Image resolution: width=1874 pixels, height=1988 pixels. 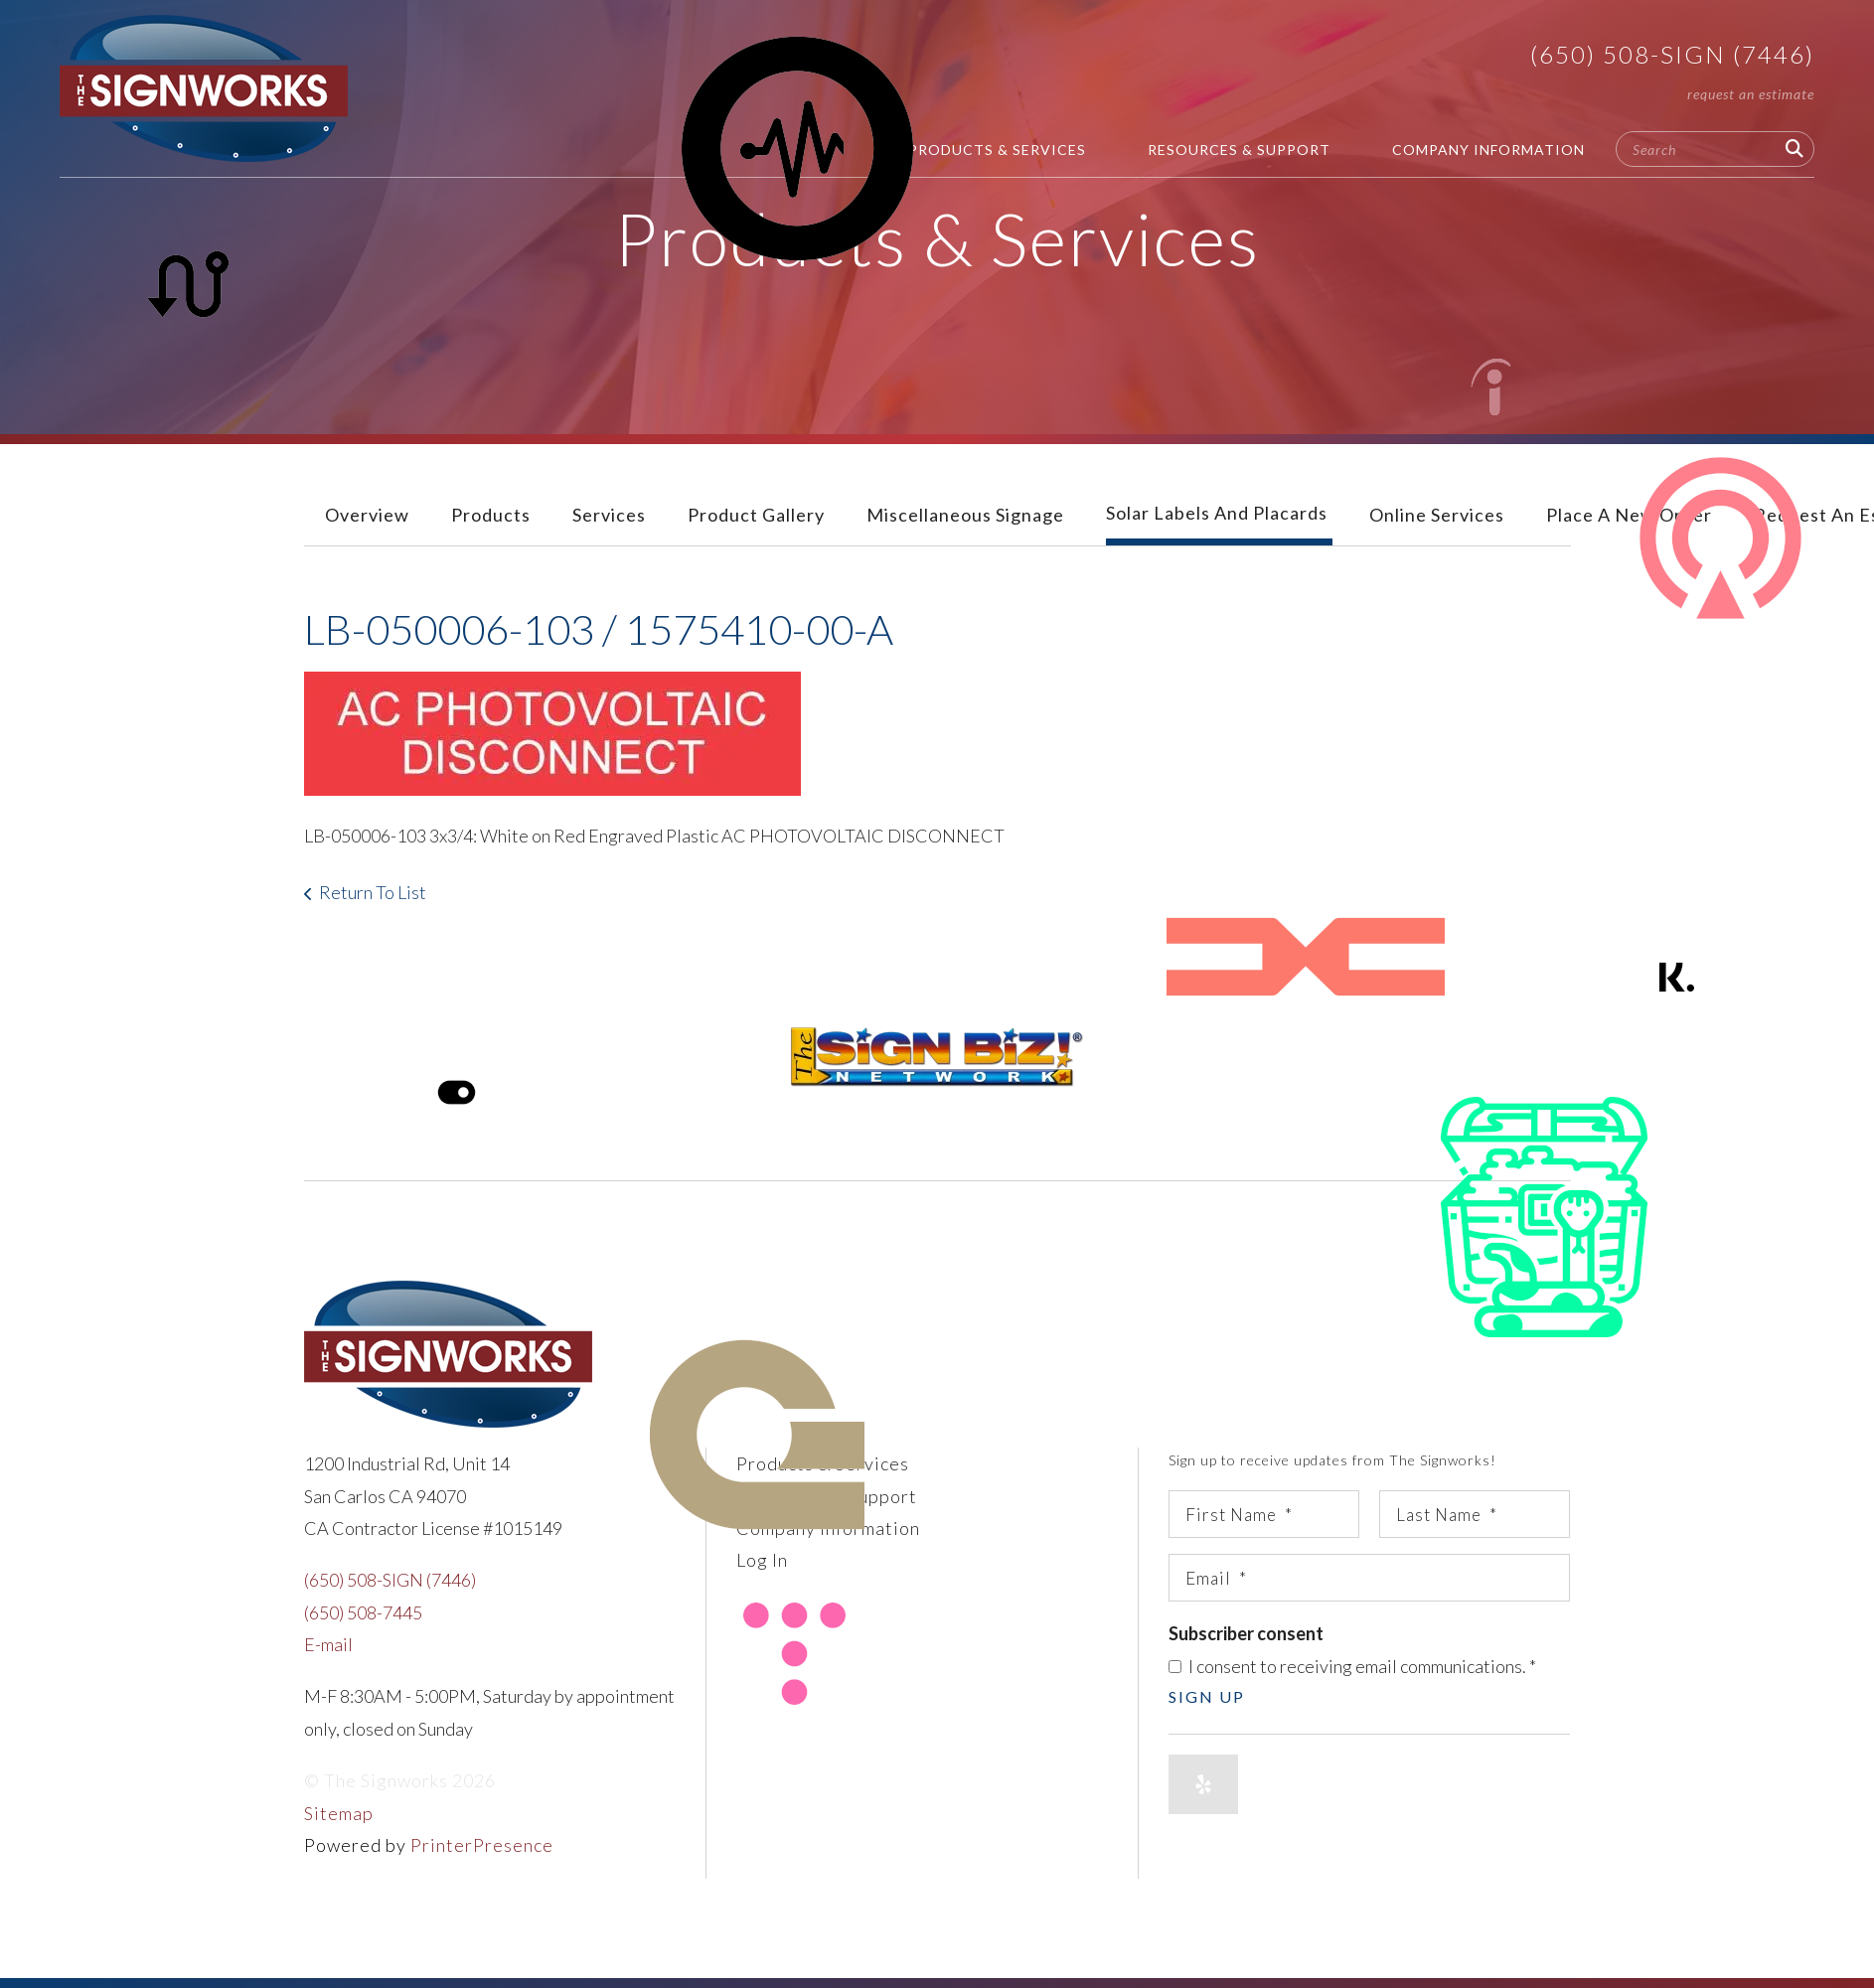 What do you see at coordinates (1720, 537) in the screenshot?
I see `enable GPS or location tracking` at bounding box center [1720, 537].